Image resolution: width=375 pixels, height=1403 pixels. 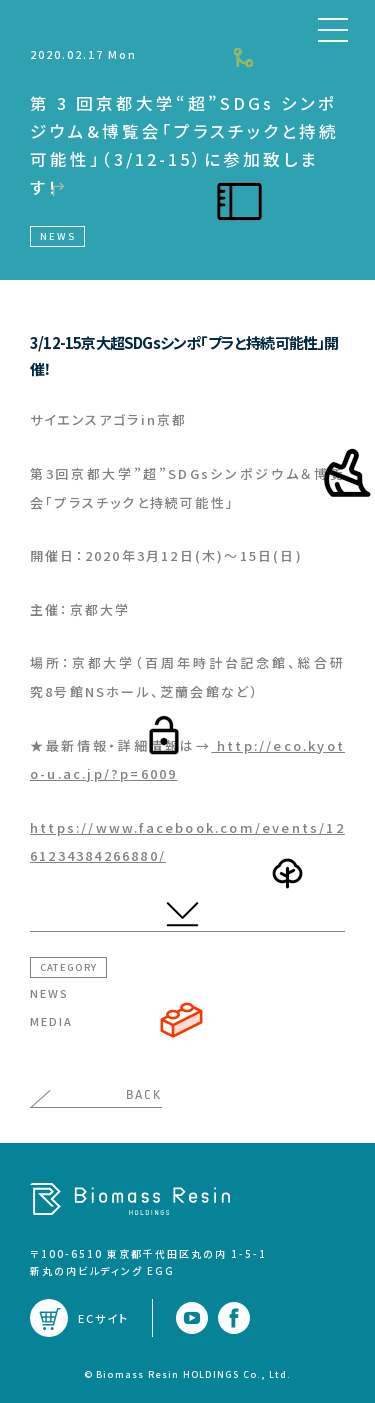 I want to click on merge branches in a git repository, so click(x=243, y=57).